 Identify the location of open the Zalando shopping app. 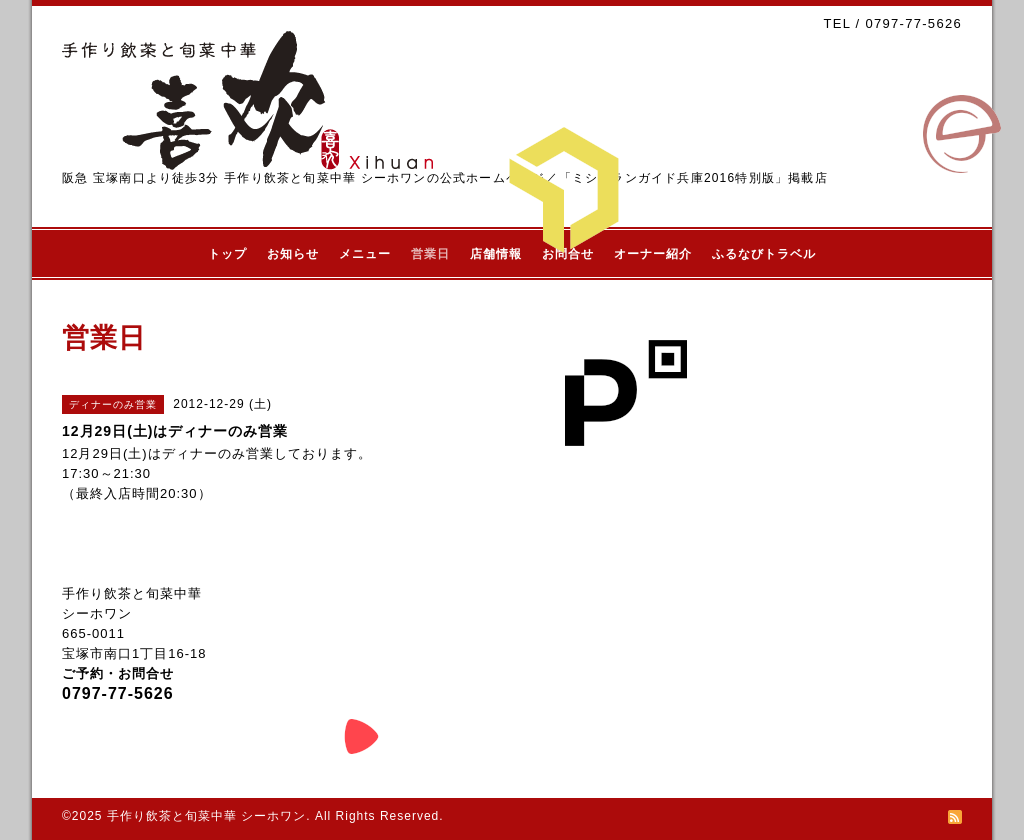
(361, 736).